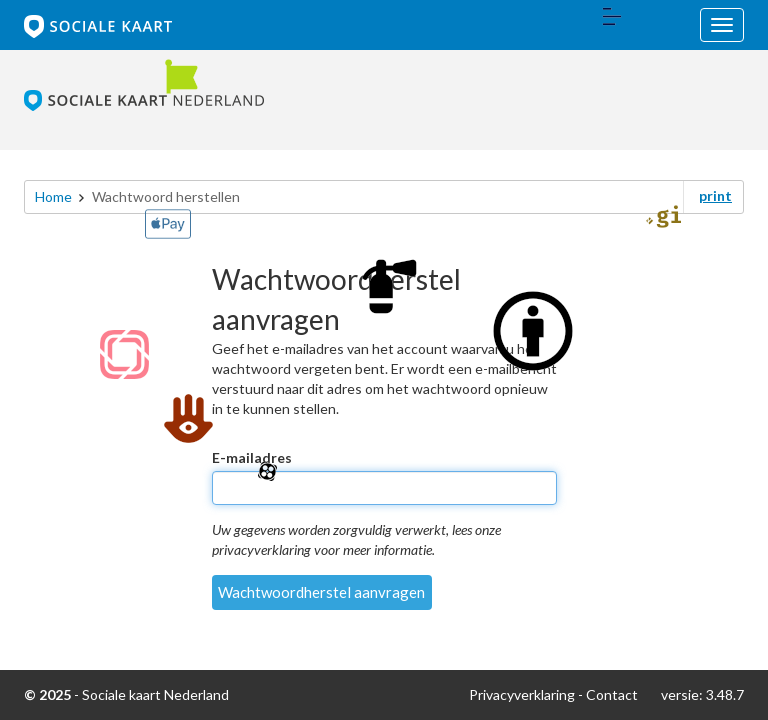 The width and height of the screenshot is (768, 720). I want to click on flag or mark an item for review, so click(181, 76).